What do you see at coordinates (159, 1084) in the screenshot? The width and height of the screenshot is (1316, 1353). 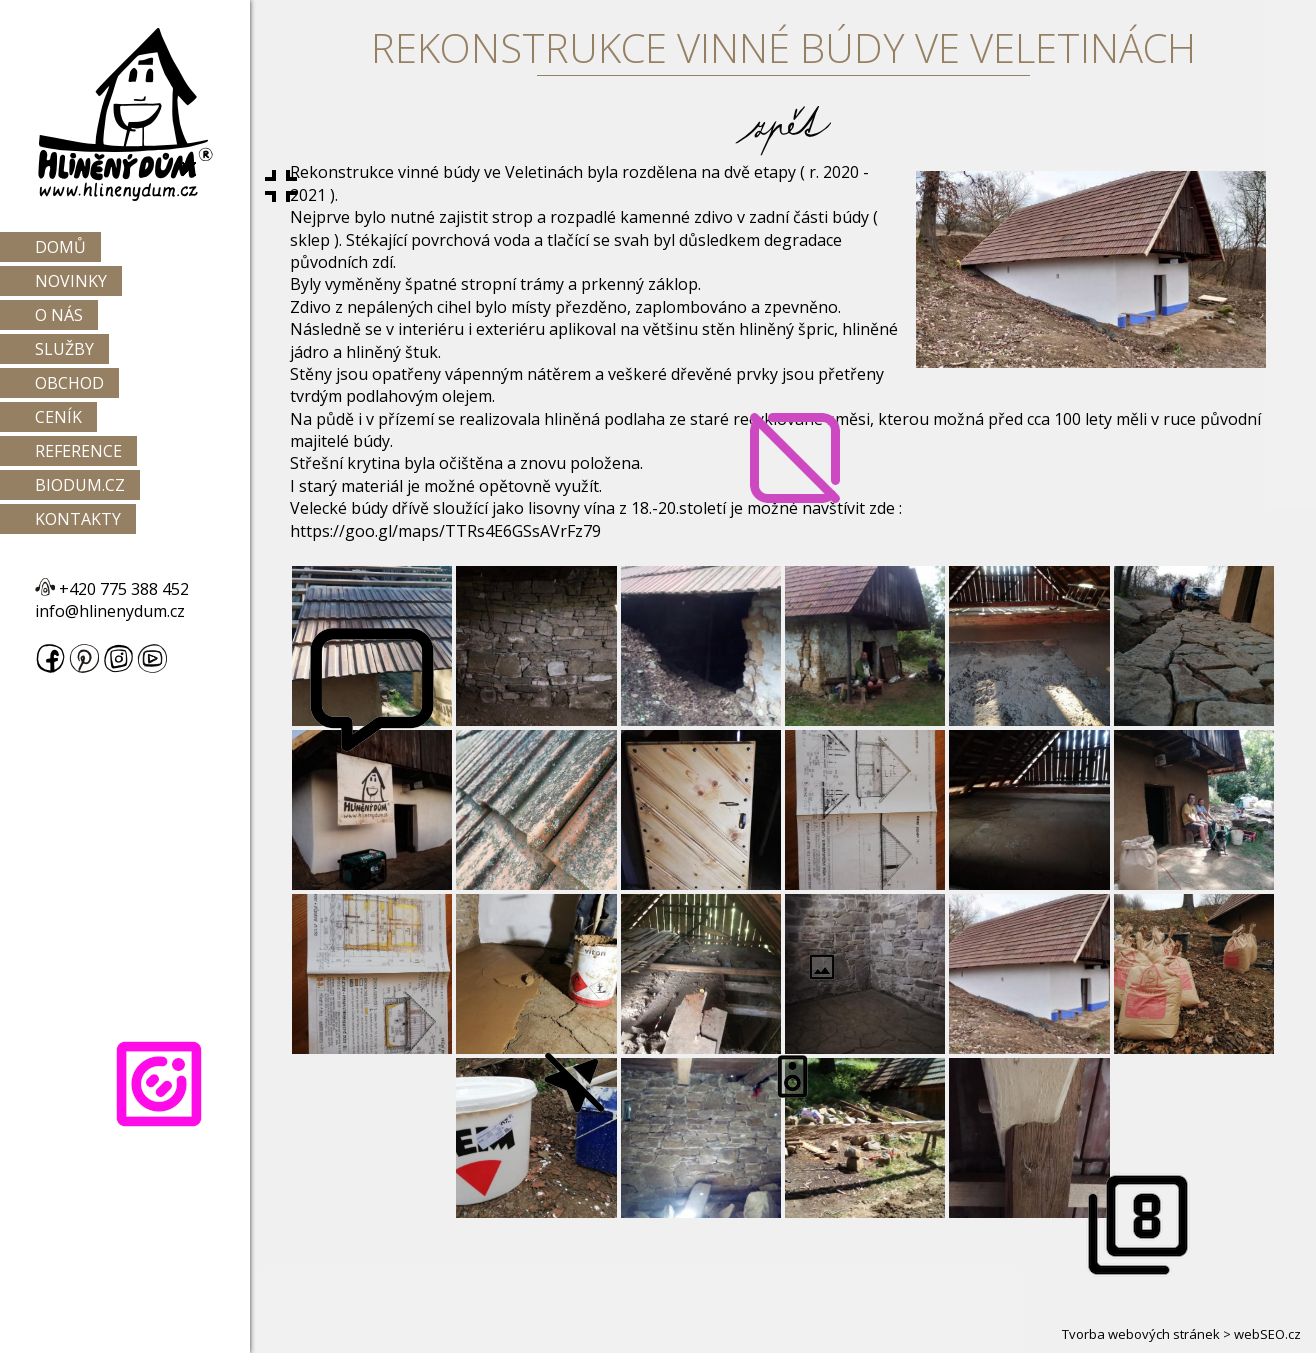 I see `access laundry or washing machine controls` at bounding box center [159, 1084].